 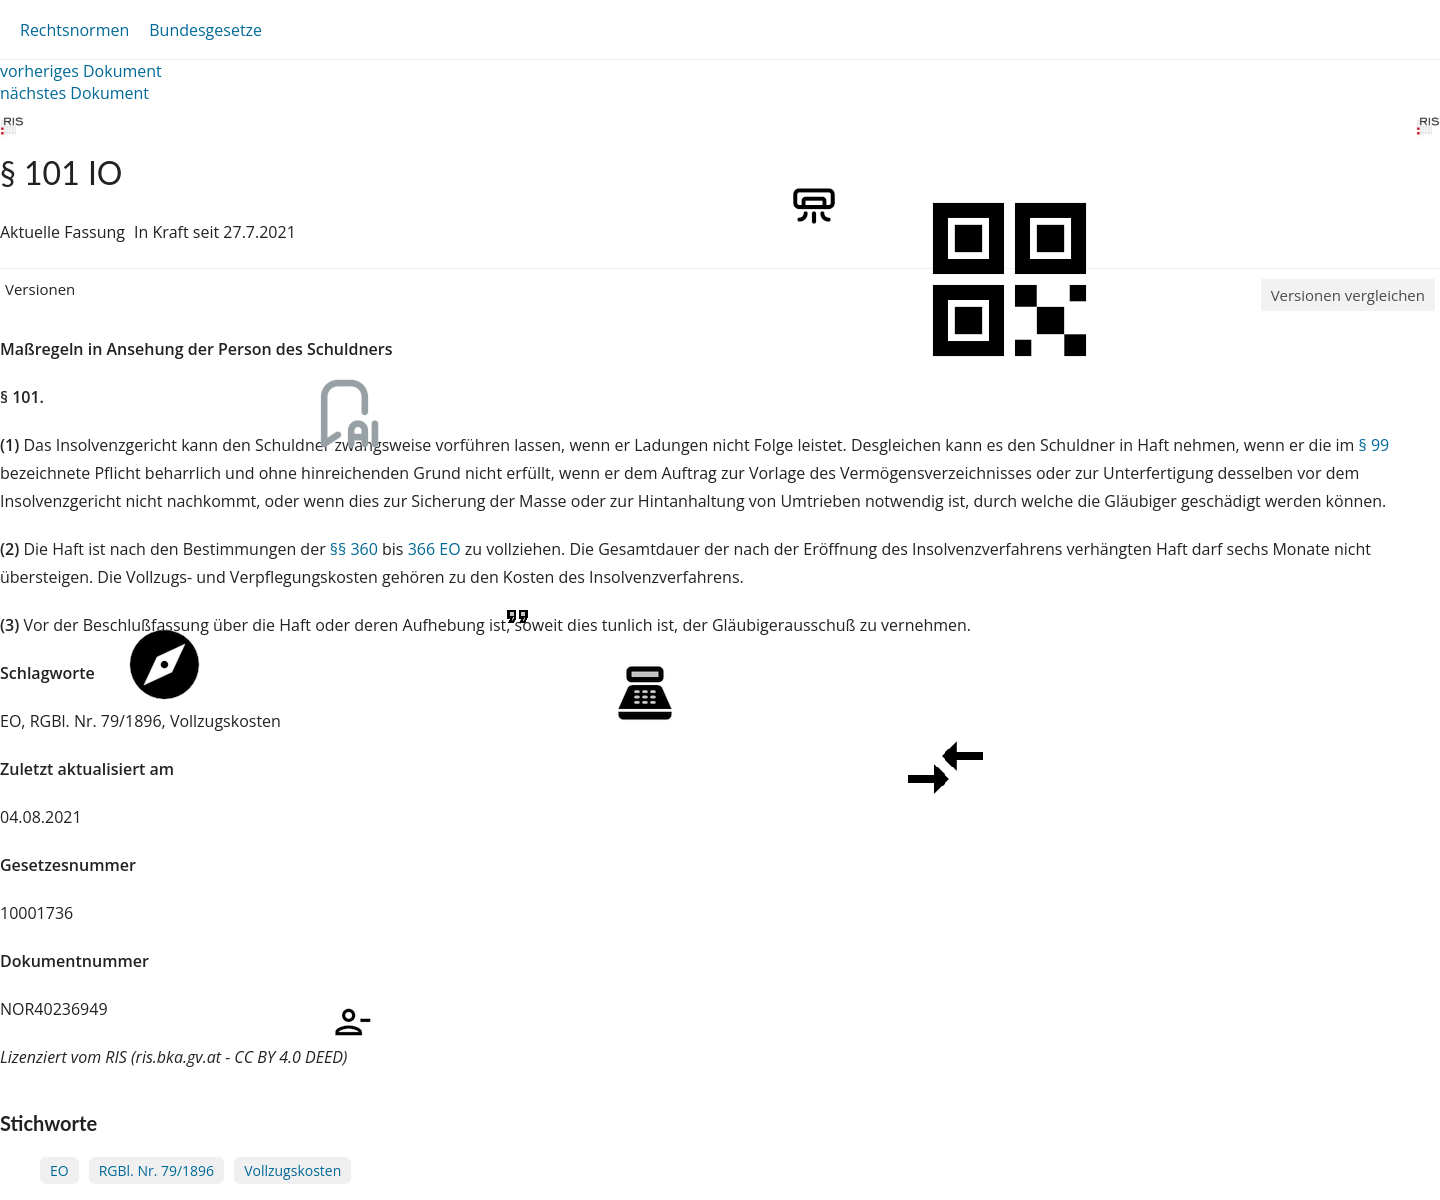 I want to click on toggle air conditioning controls, so click(x=814, y=205).